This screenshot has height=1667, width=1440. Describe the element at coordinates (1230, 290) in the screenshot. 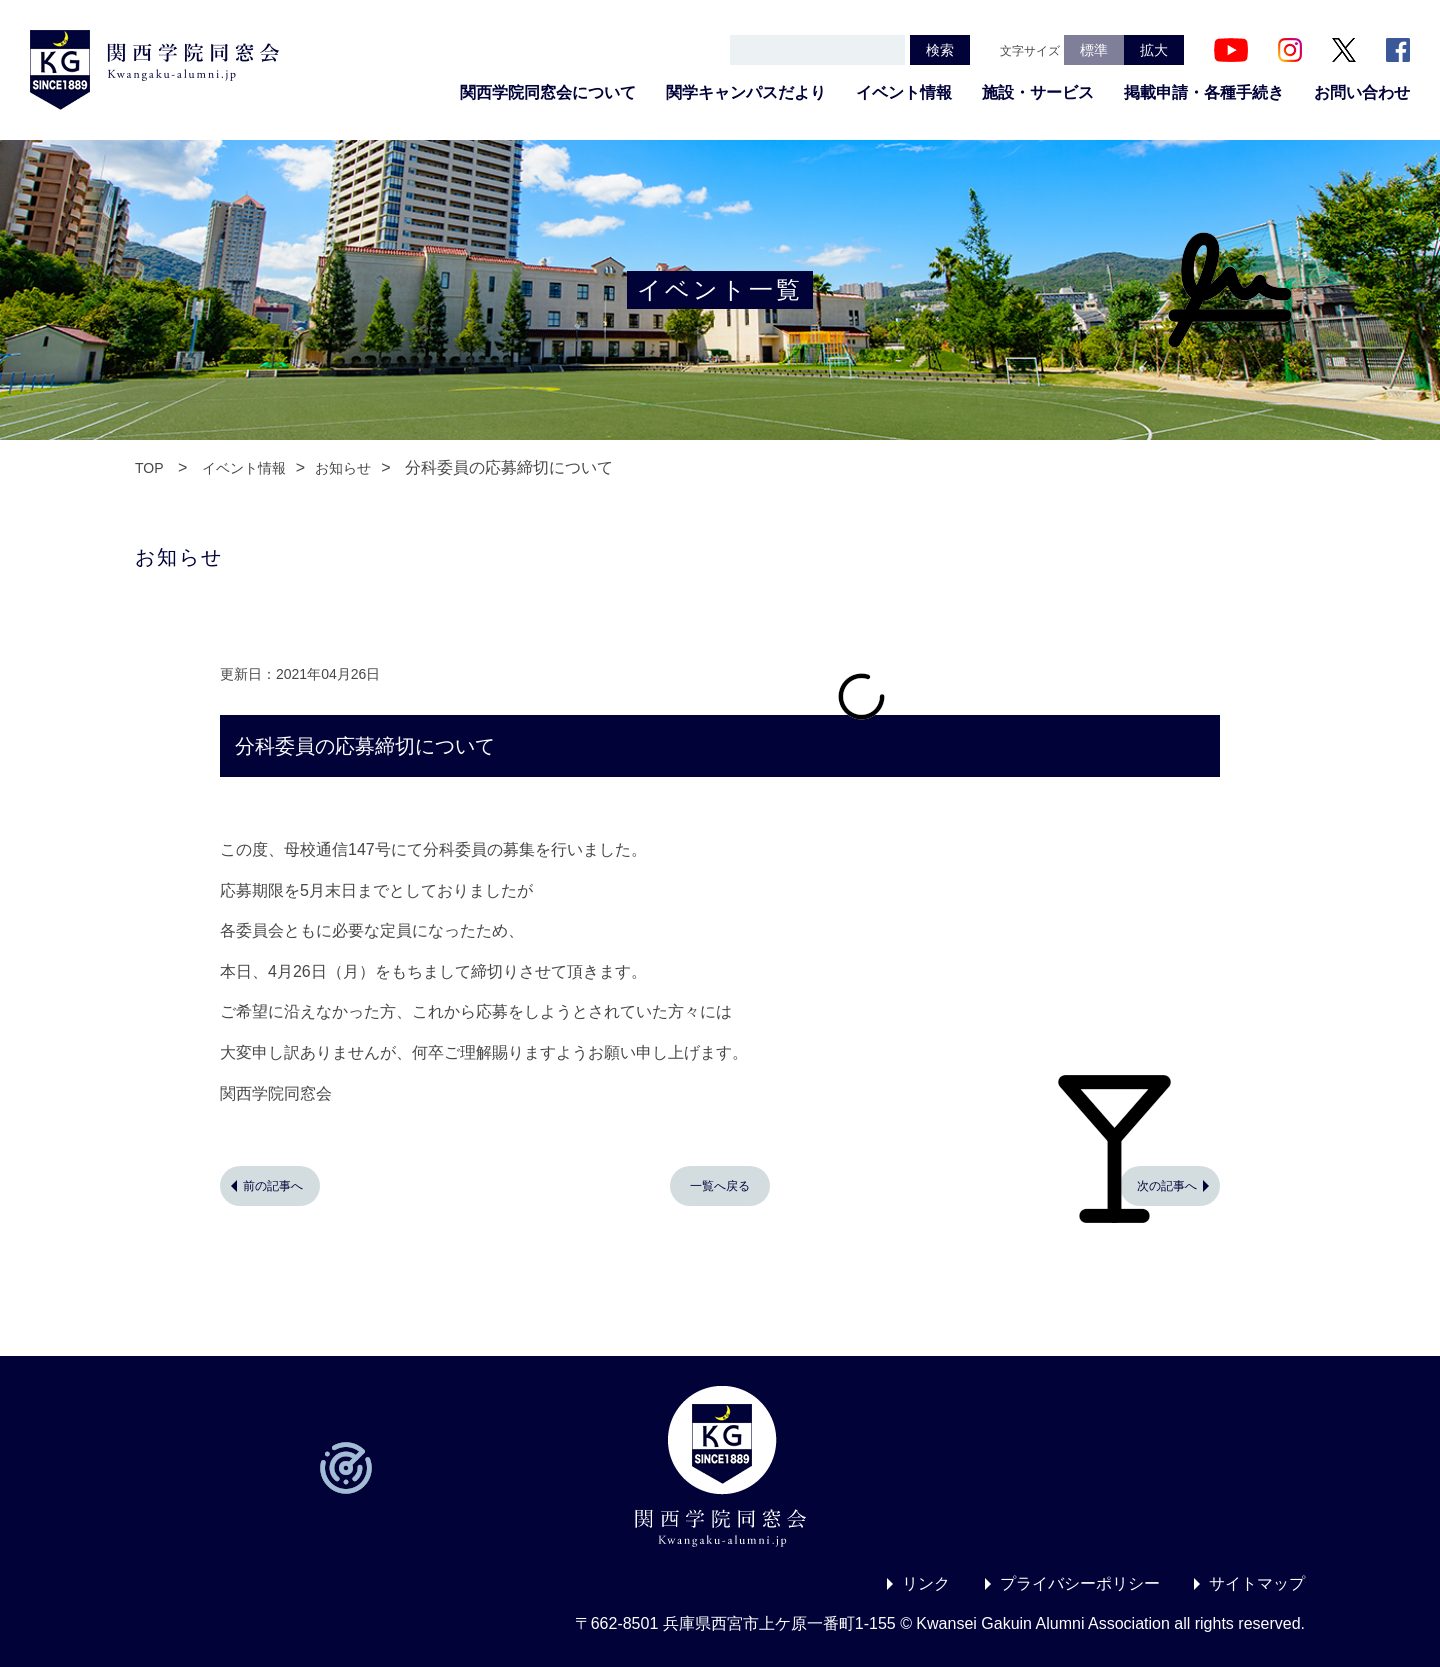

I see `add your signature to a document` at that location.